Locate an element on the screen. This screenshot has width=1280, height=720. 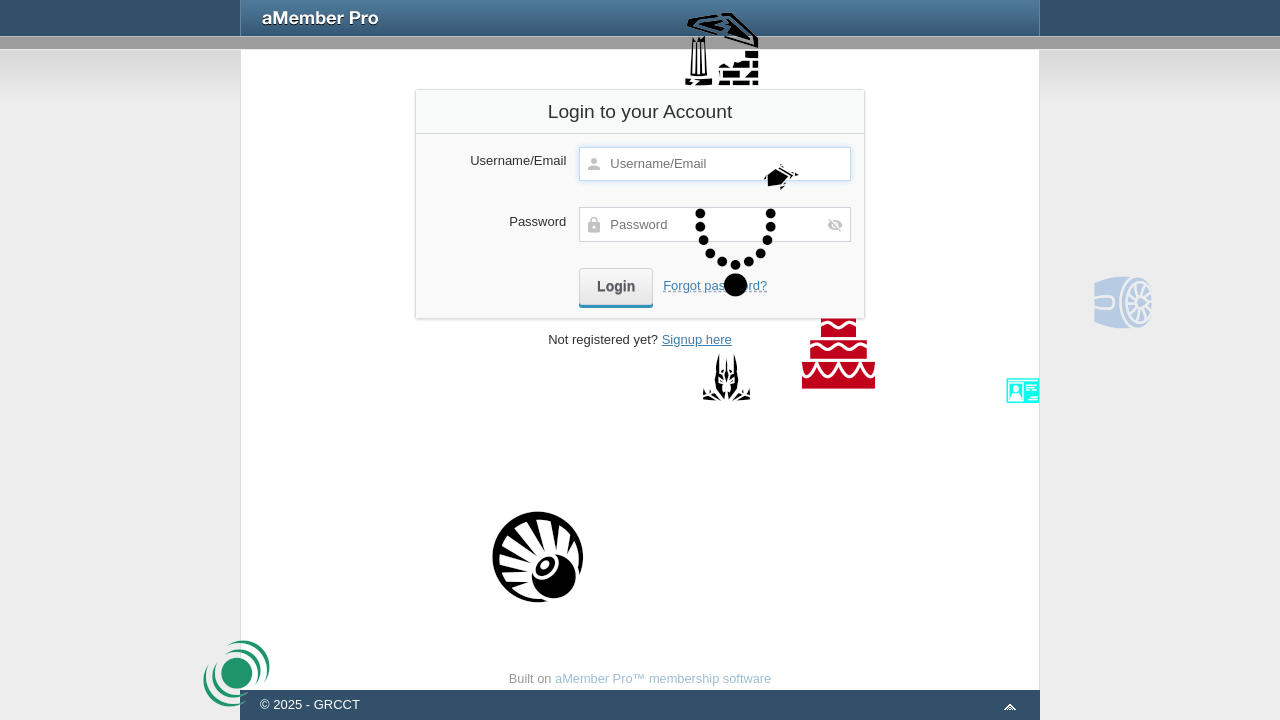
browse jewelry or accessories category is located at coordinates (735, 252).